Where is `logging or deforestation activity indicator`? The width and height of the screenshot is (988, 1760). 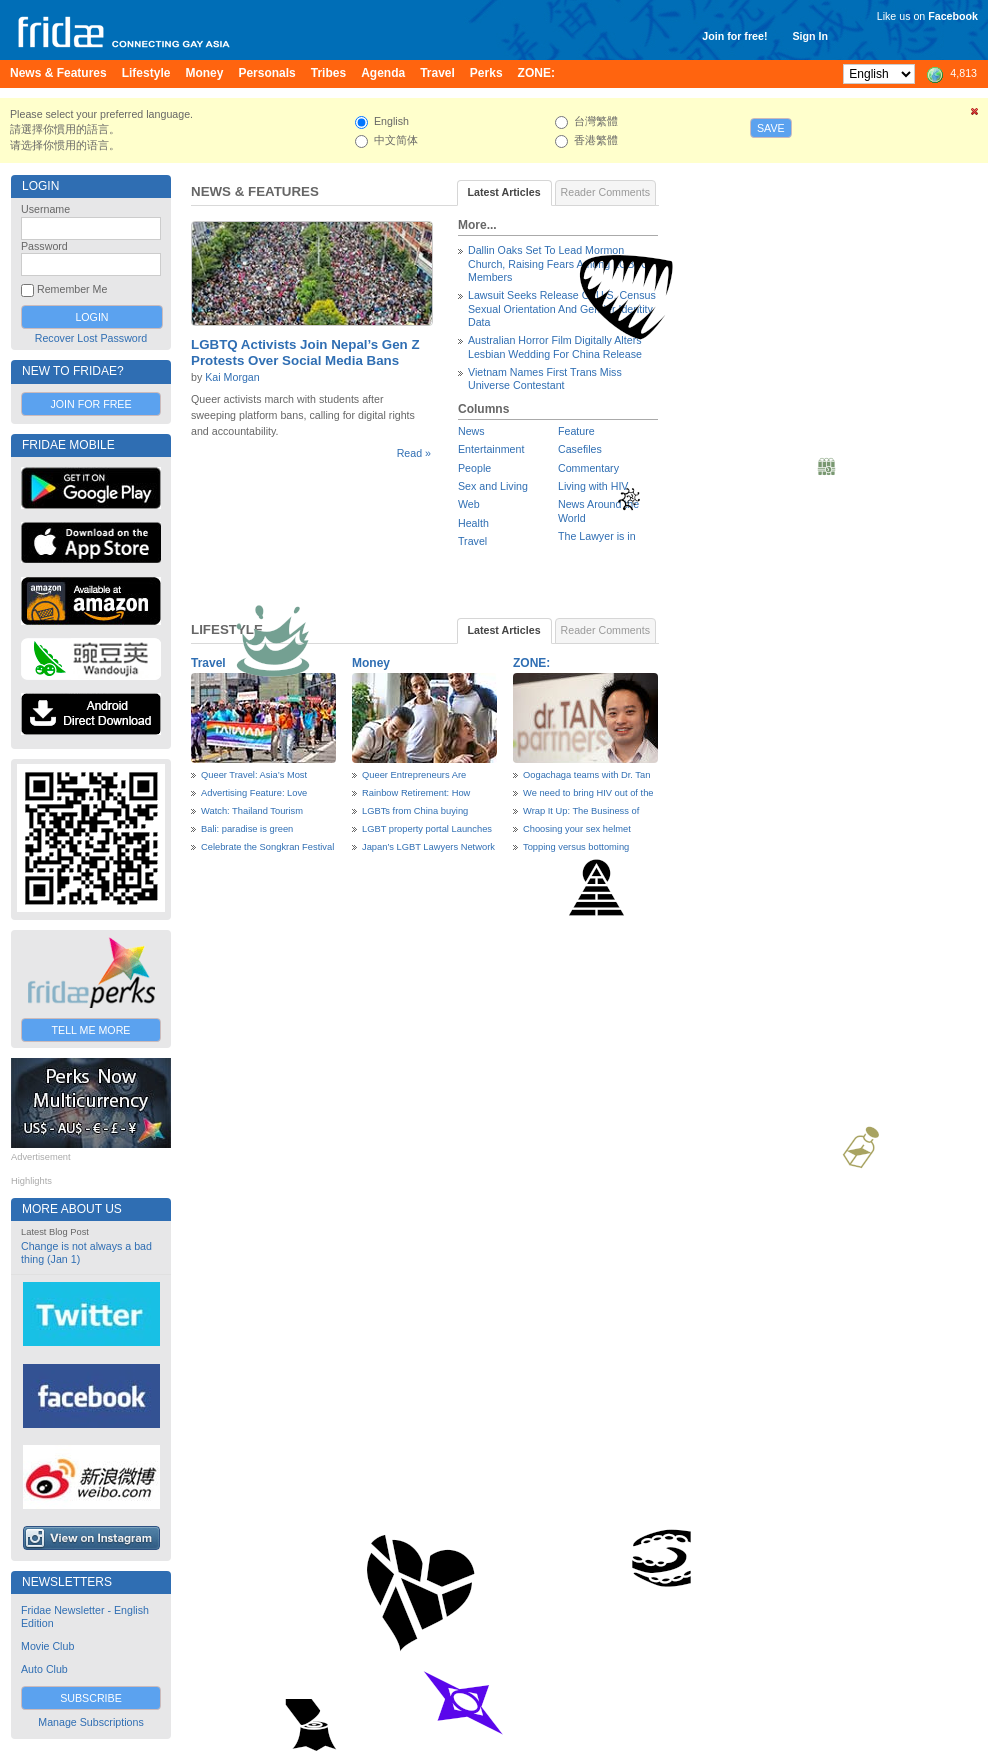
logging or deforestation activity indicator is located at coordinates (311, 1725).